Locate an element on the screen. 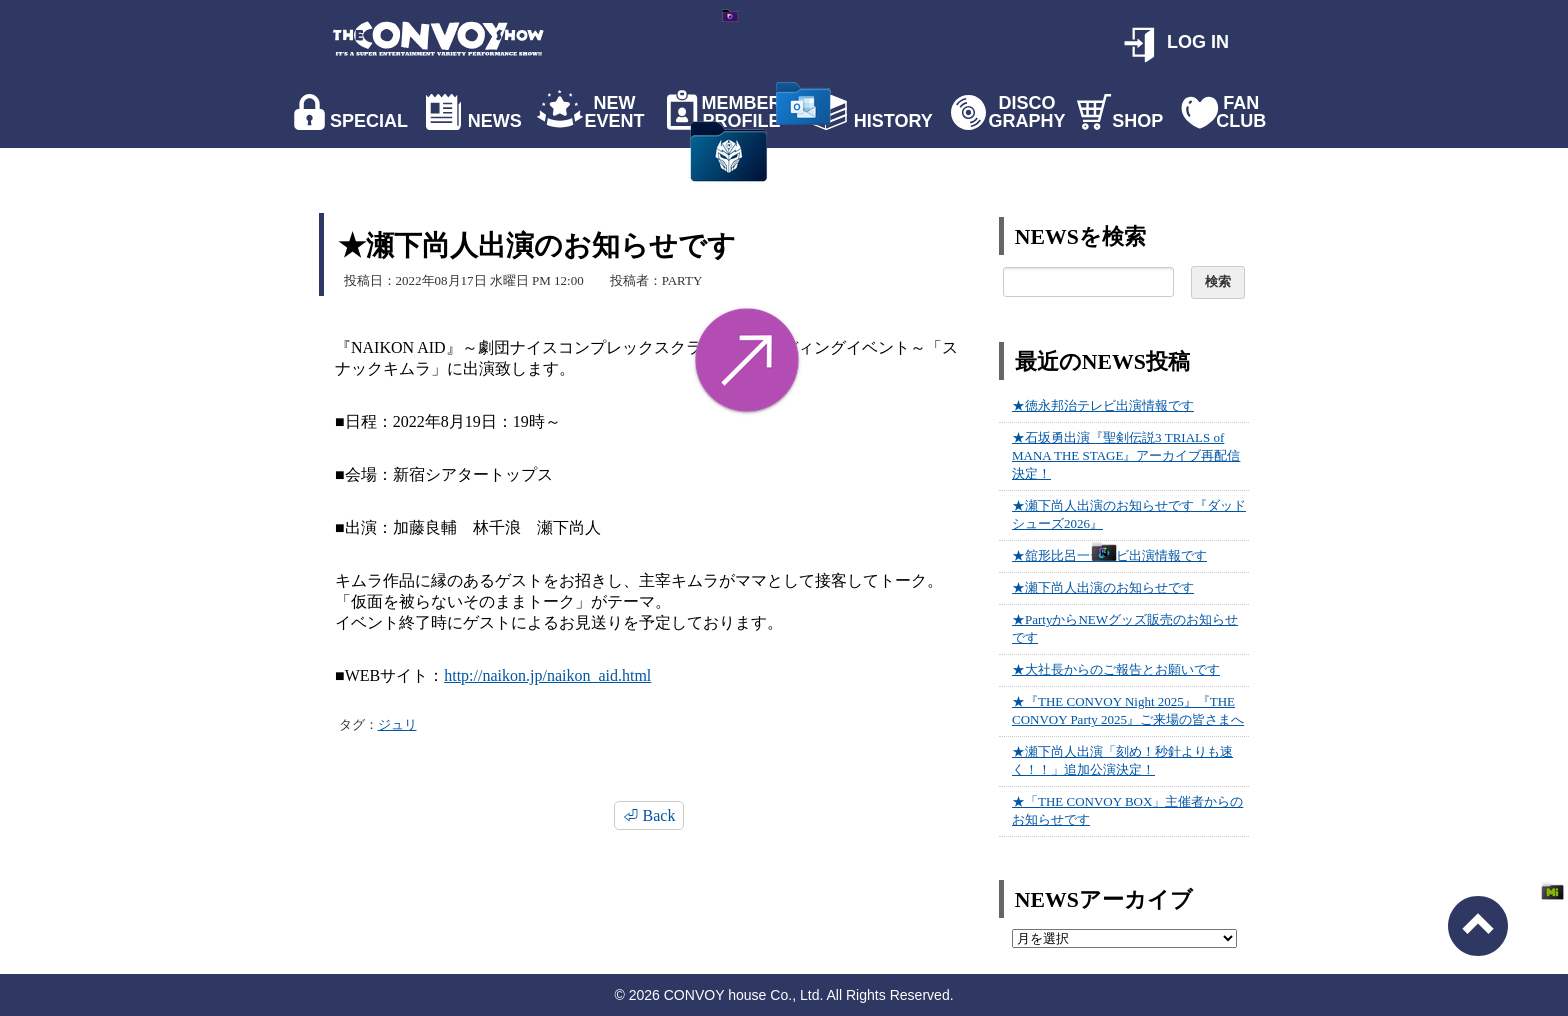 The width and height of the screenshot is (1568, 1016). open misskey files folder is located at coordinates (1552, 891).